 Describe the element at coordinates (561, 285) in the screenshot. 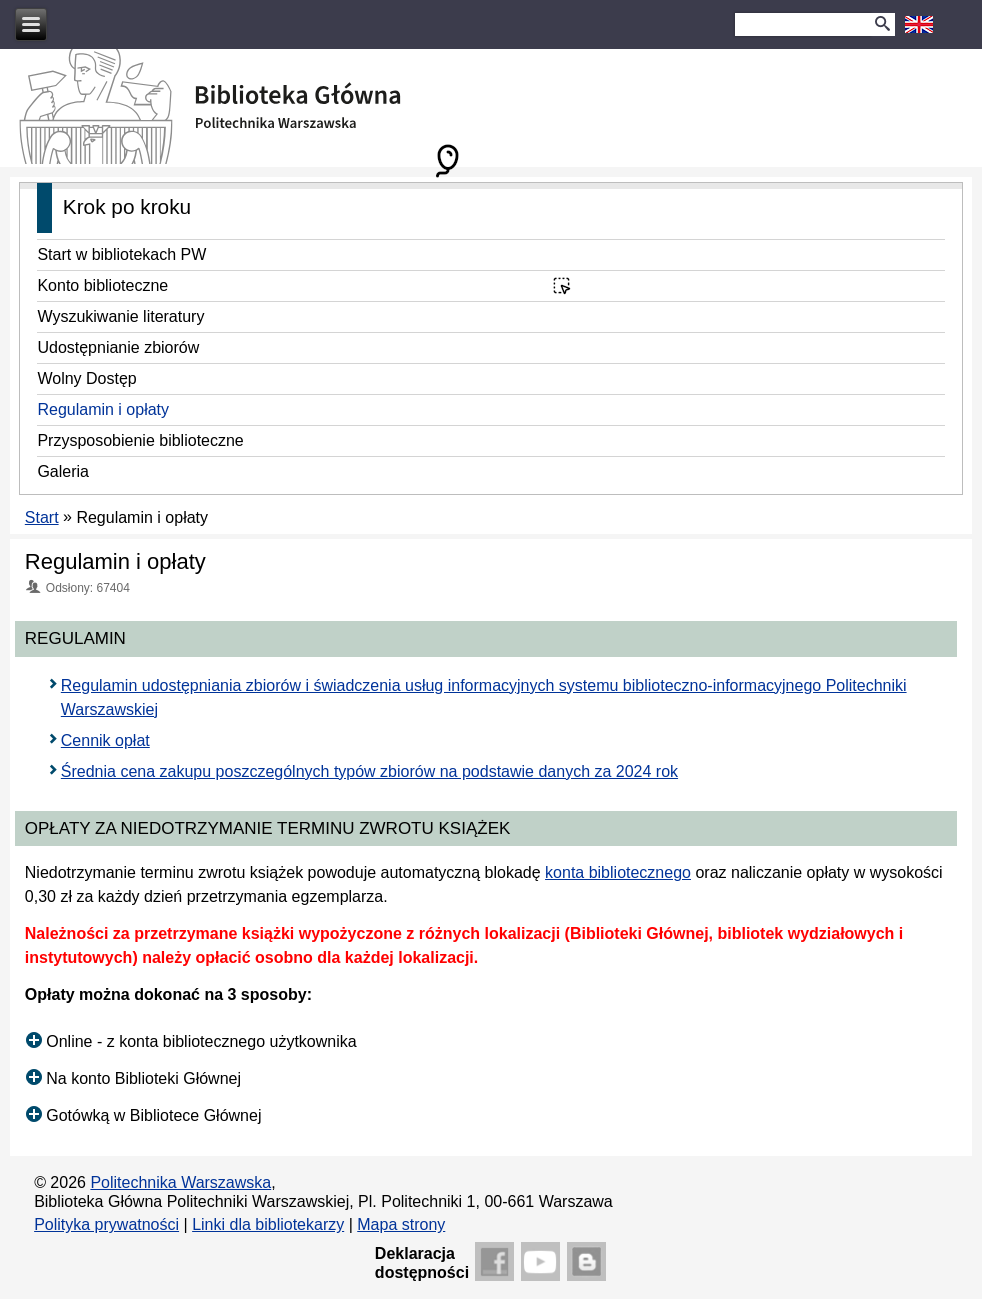

I see `select or draw a custom region` at that location.